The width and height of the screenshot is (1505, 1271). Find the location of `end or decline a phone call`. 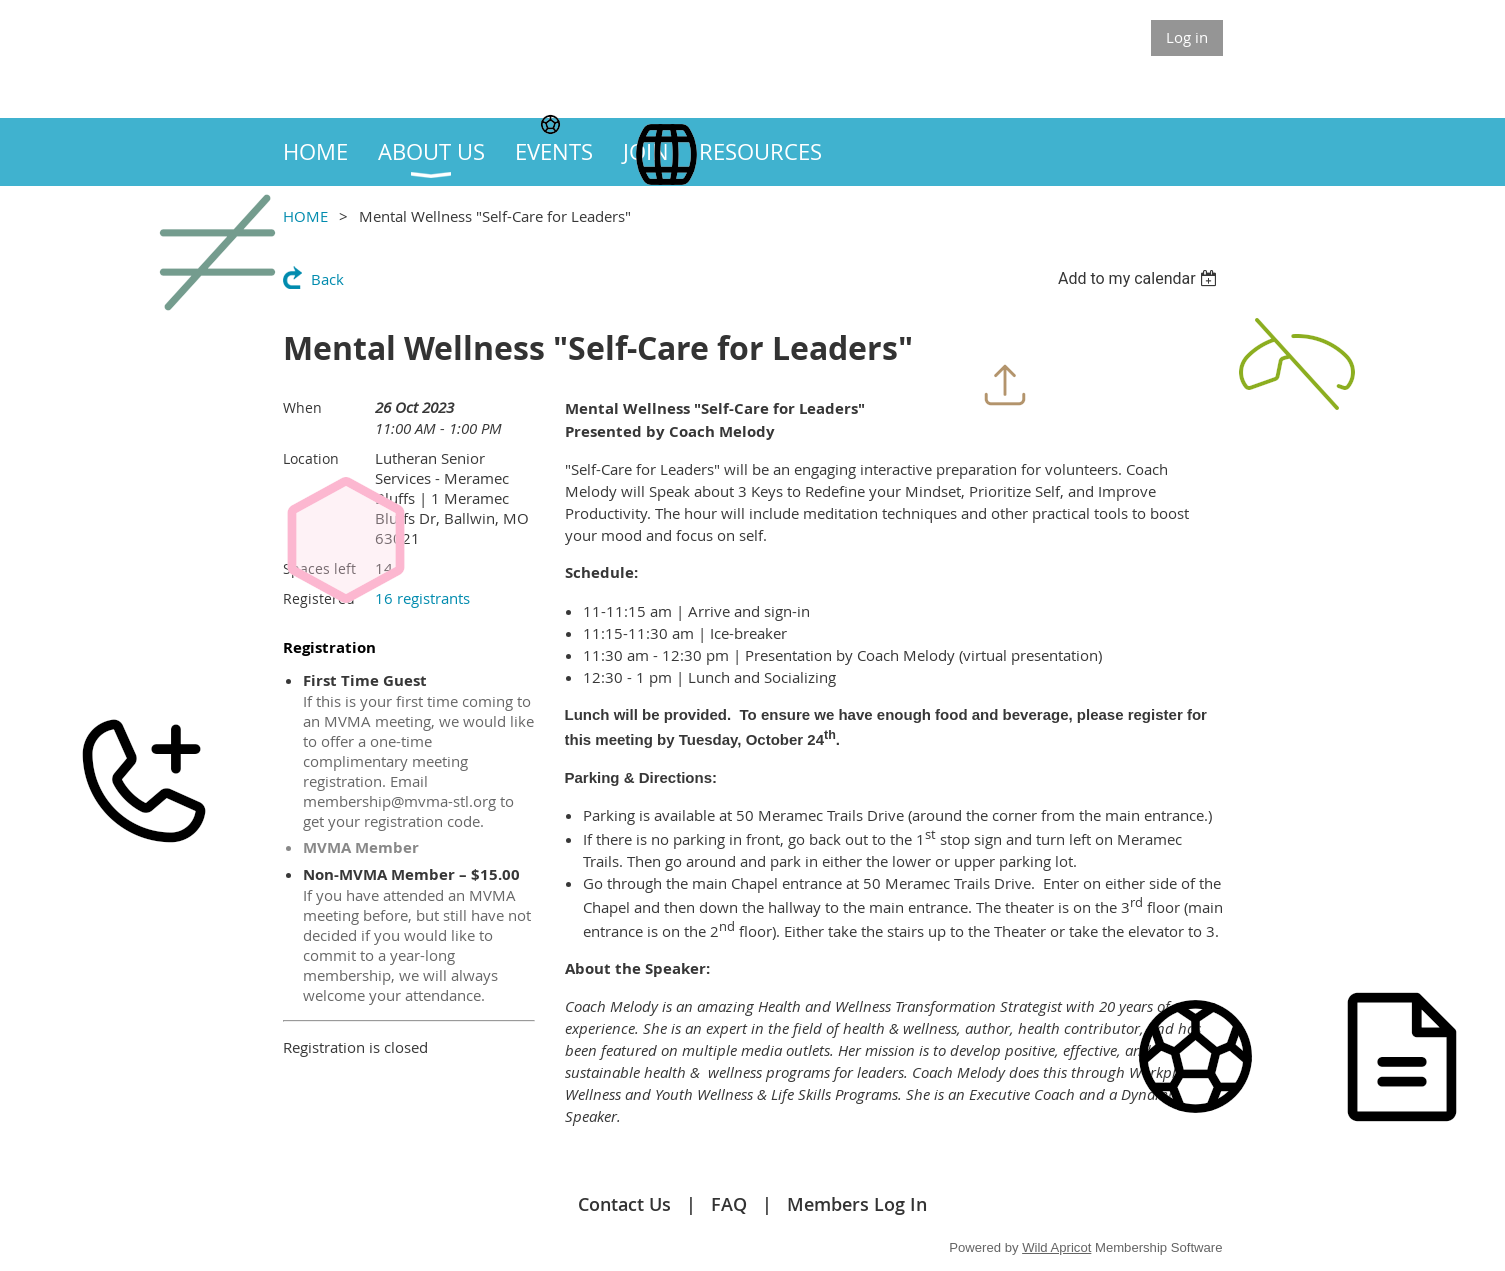

end or decline a phone call is located at coordinates (1297, 364).